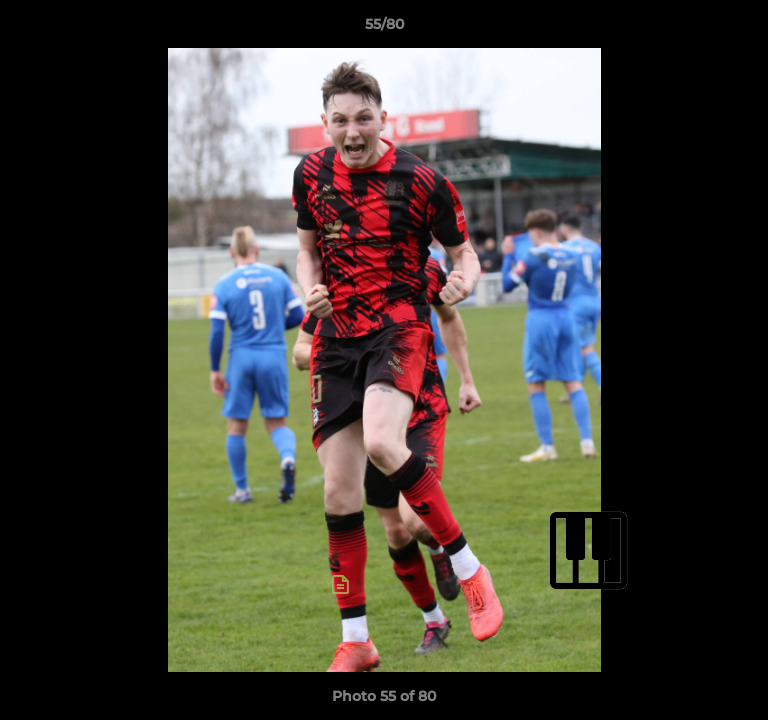  I want to click on view document or text file, so click(340, 584).